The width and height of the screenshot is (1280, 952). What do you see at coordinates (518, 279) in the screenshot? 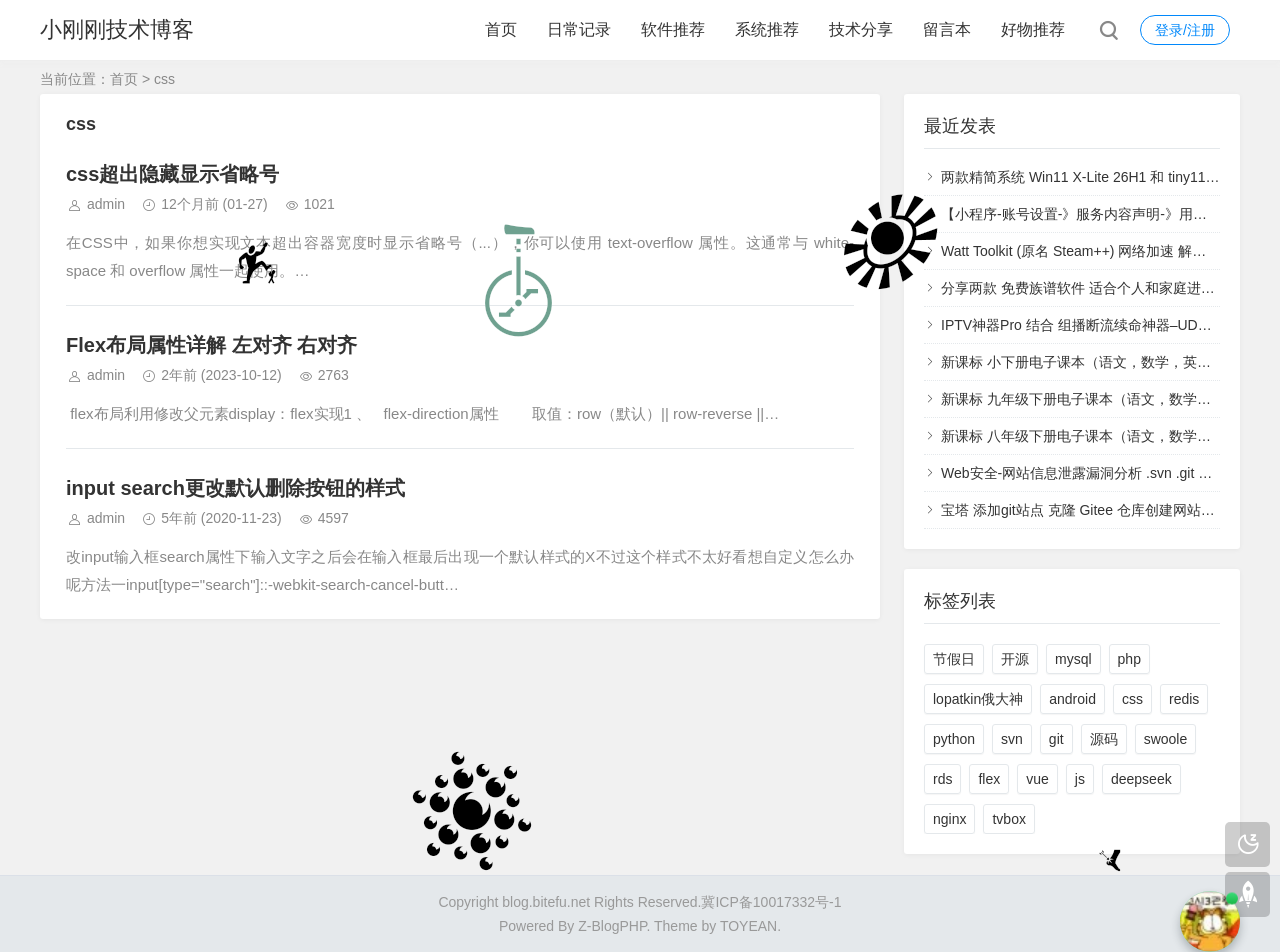
I see `select unicycle or single-wheel vehicle option` at bounding box center [518, 279].